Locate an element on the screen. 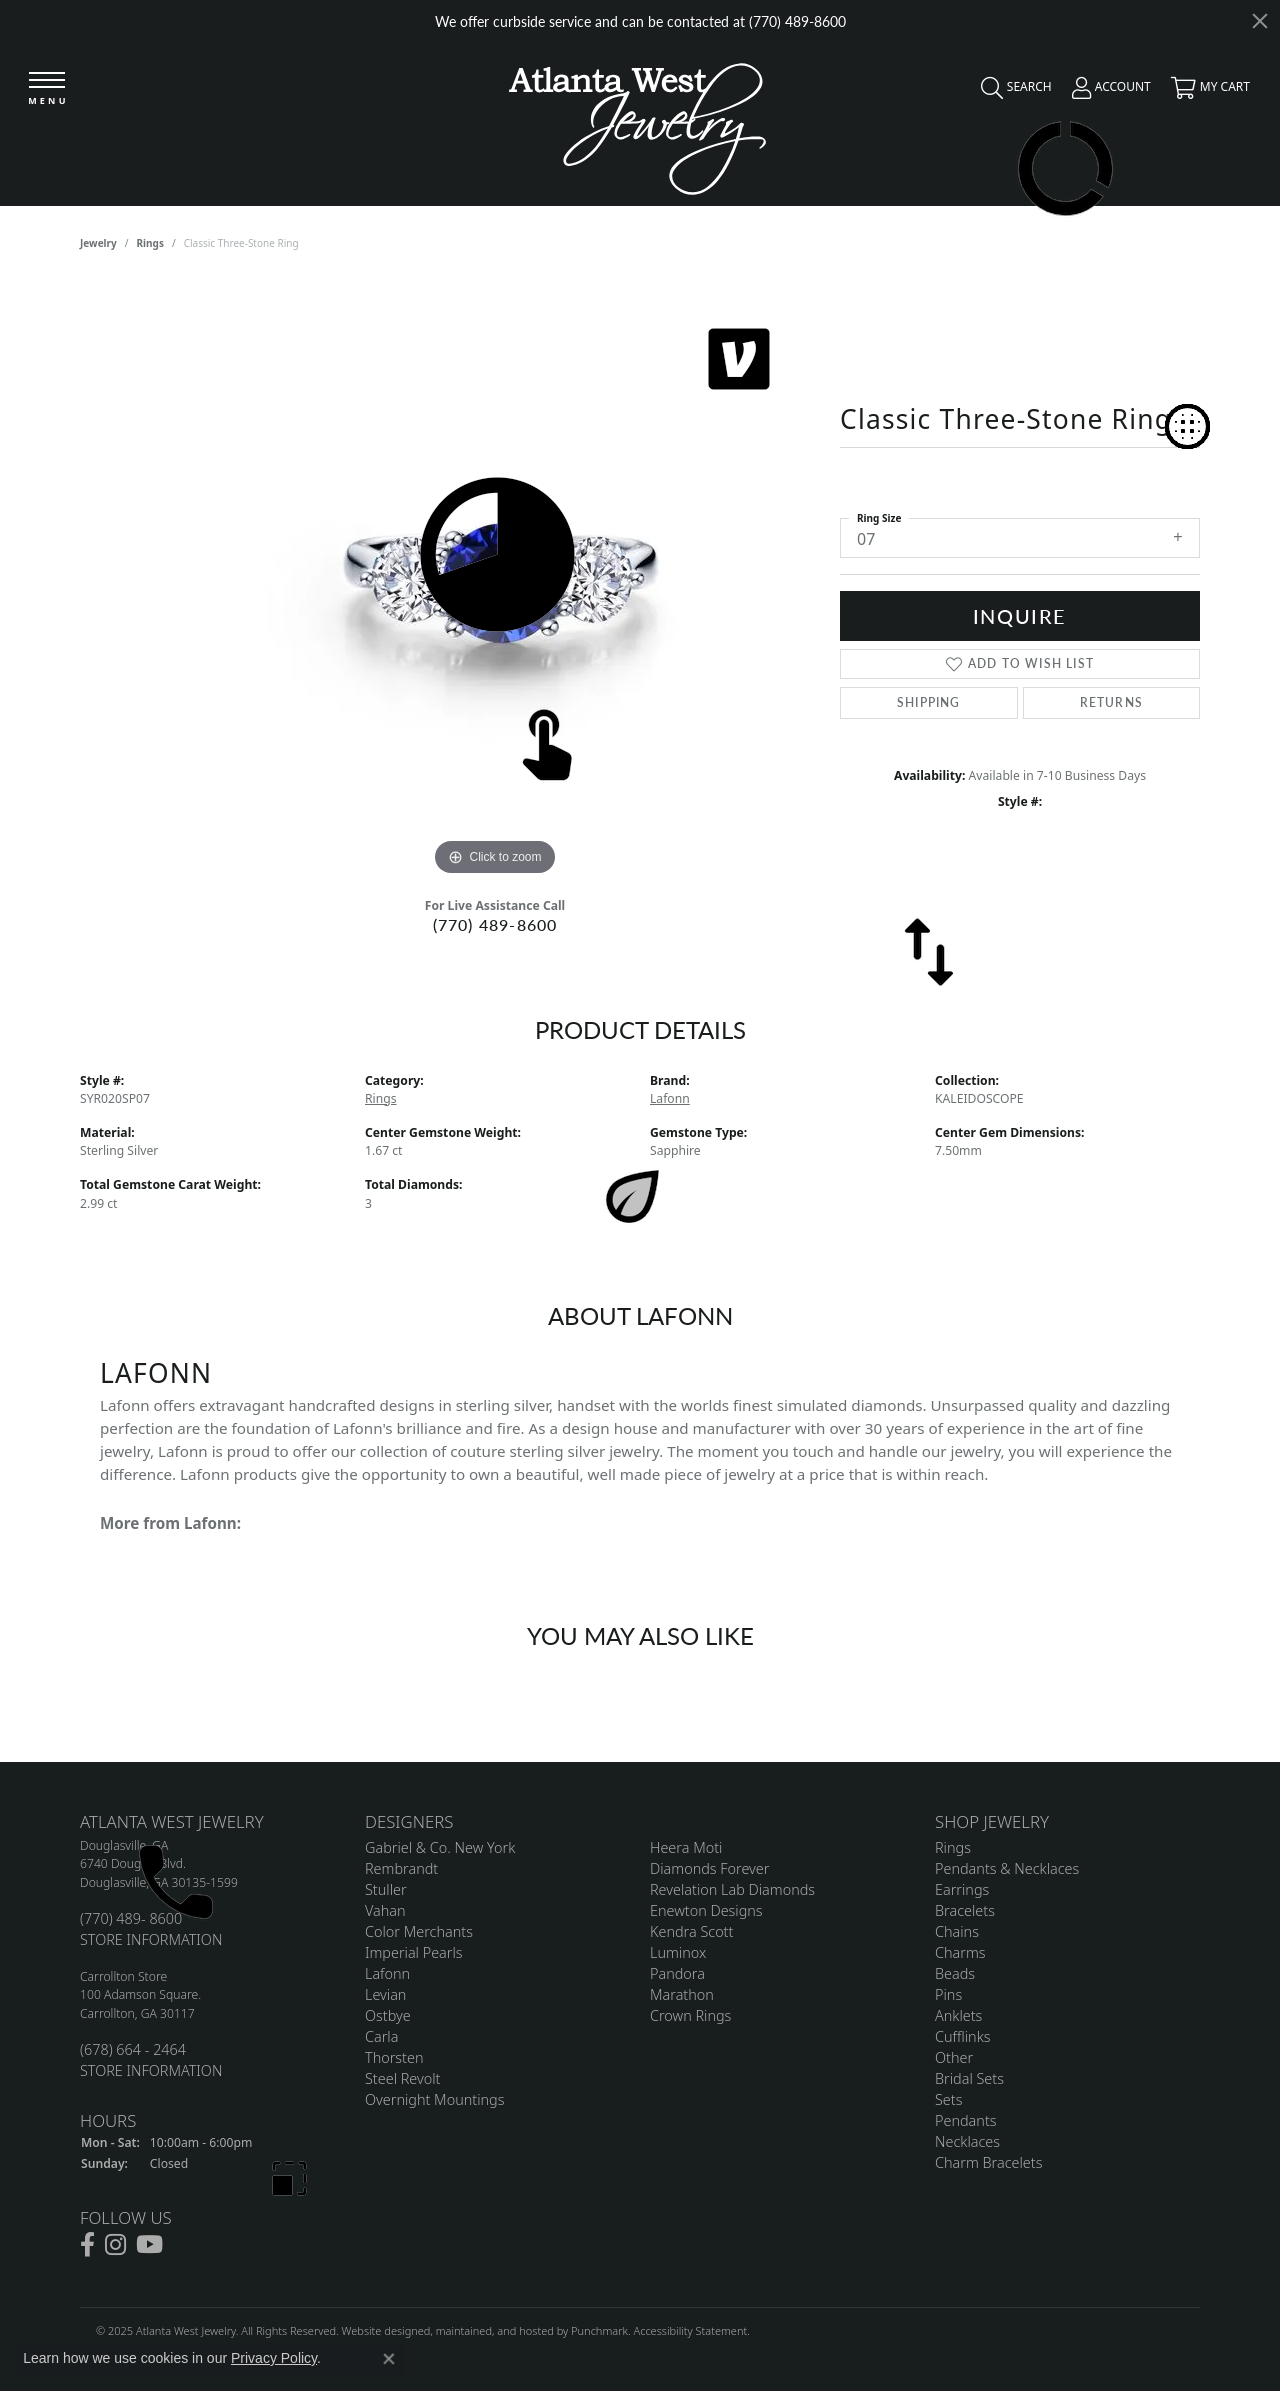  make a phone call is located at coordinates (176, 1882).